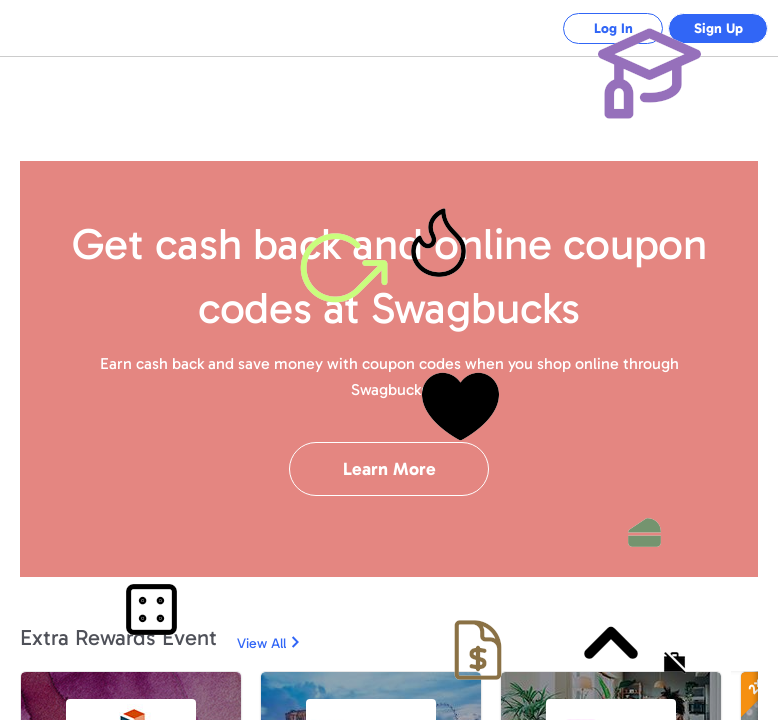 The image size is (778, 720). What do you see at coordinates (151, 609) in the screenshot?
I see `randomize or shuffle content` at bounding box center [151, 609].